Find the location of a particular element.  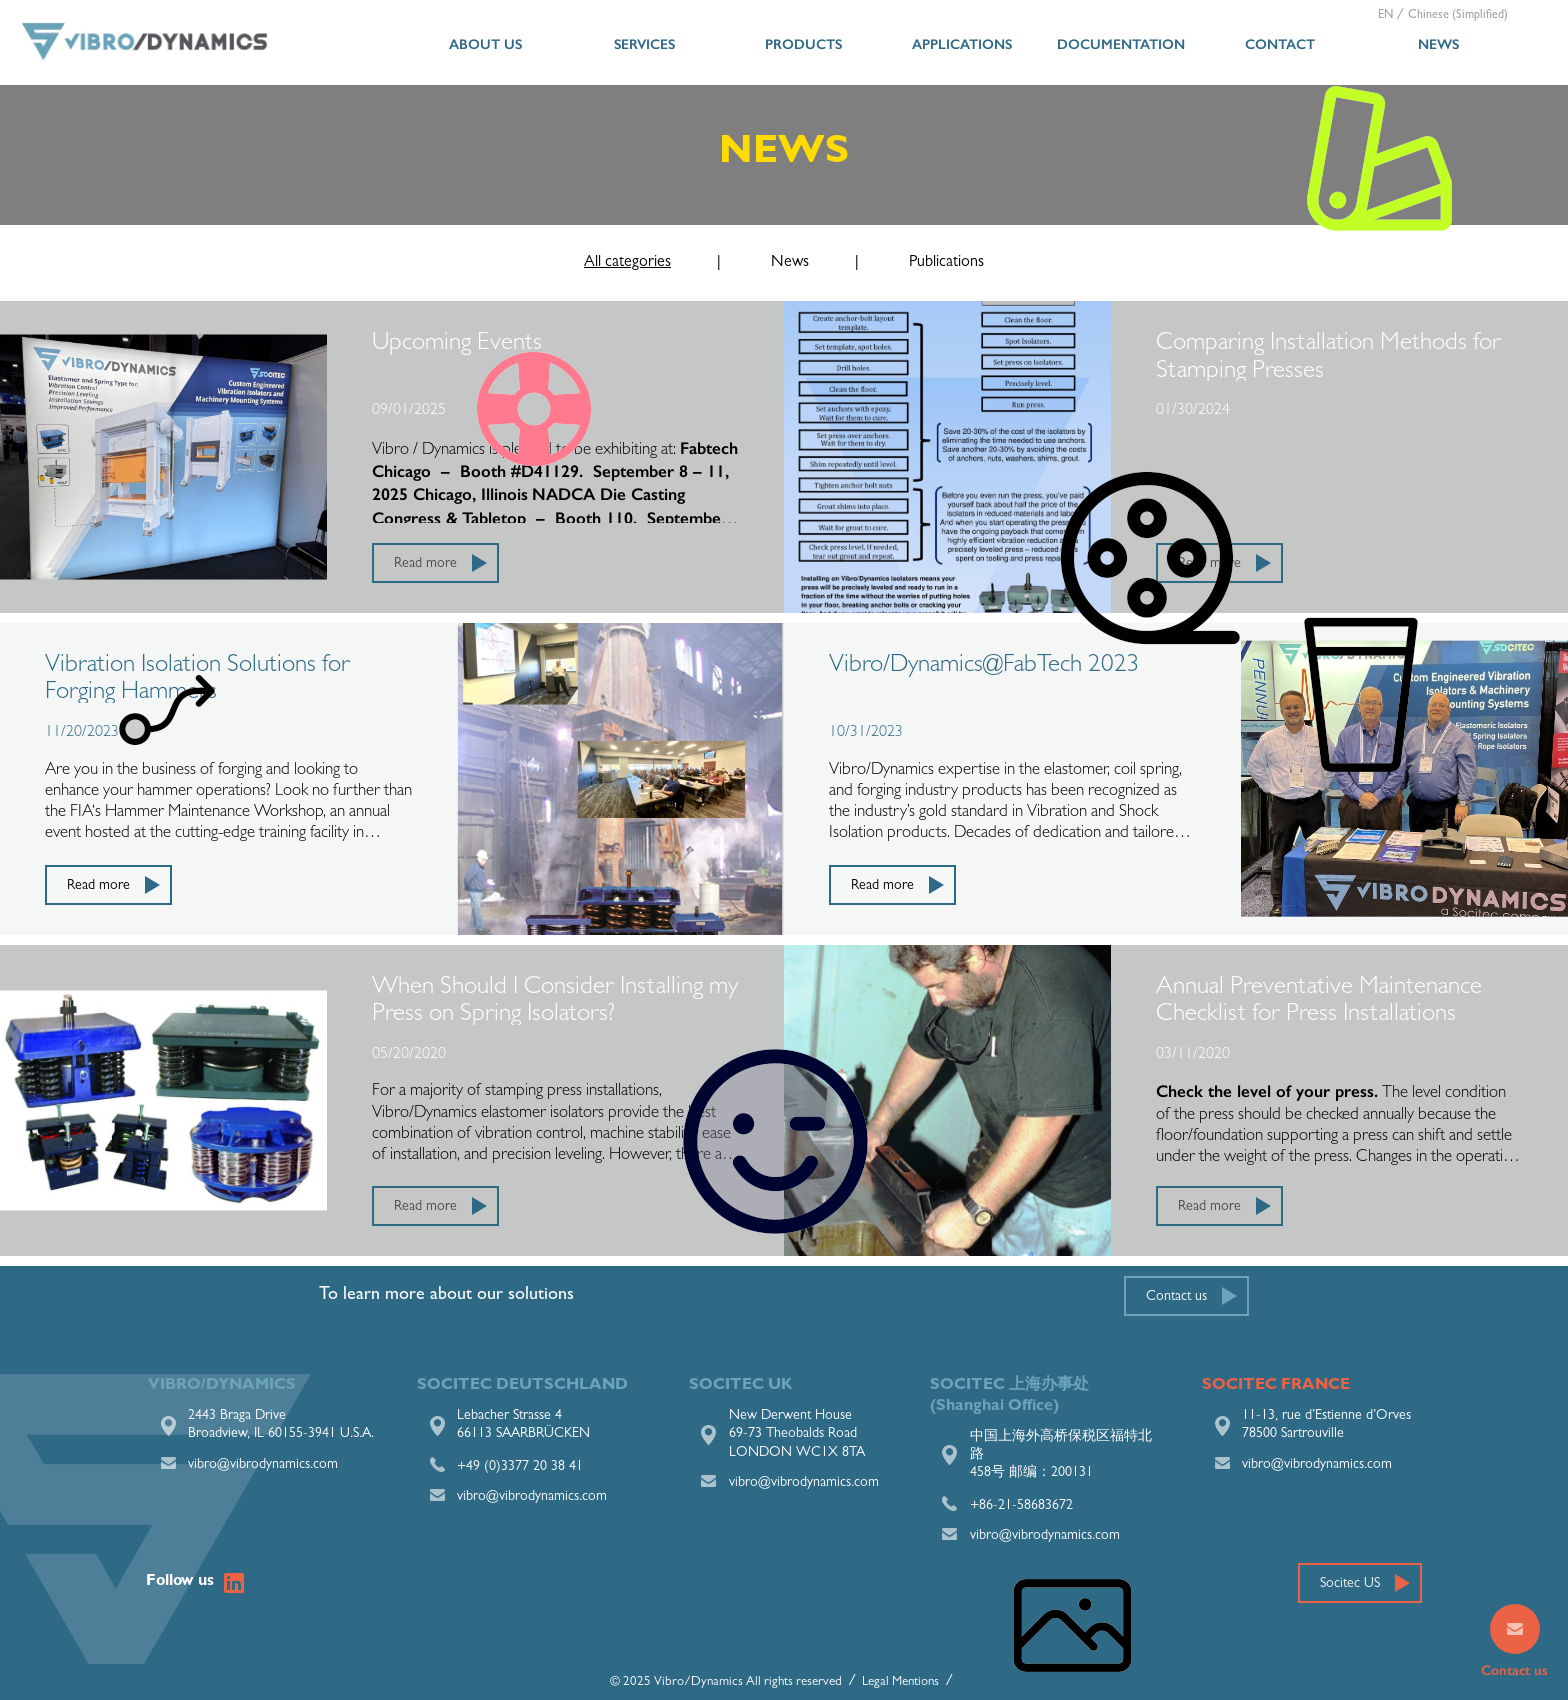

insert a winking emoji or emoticon is located at coordinates (775, 1141).